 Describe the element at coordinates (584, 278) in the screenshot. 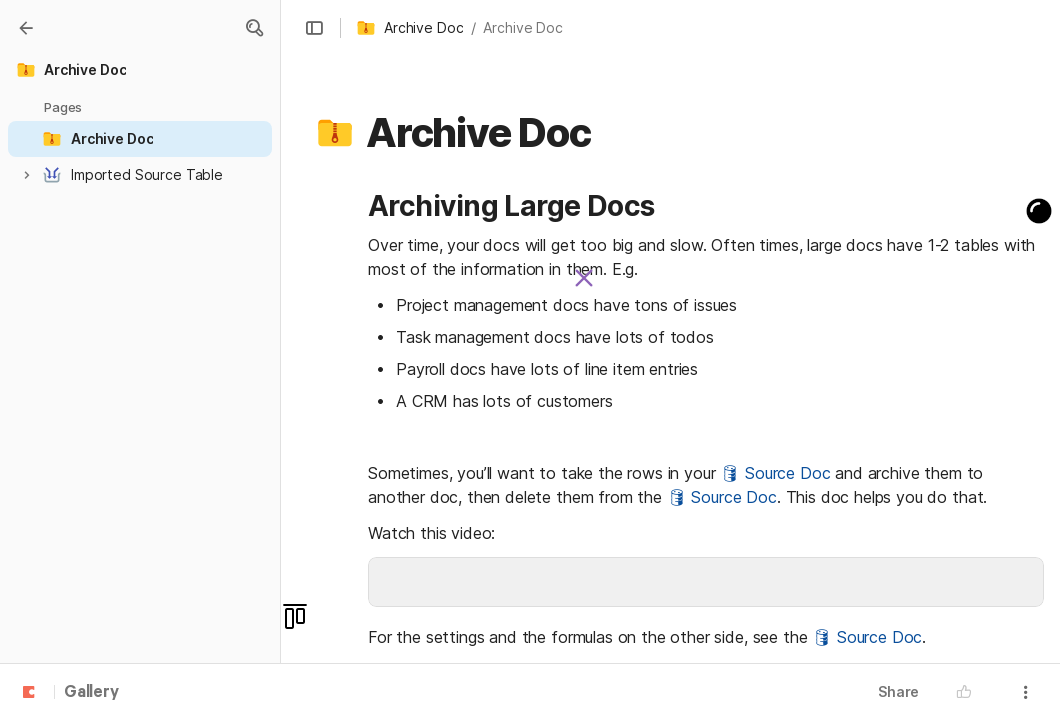

I see `close the current window or dialog` at that location.